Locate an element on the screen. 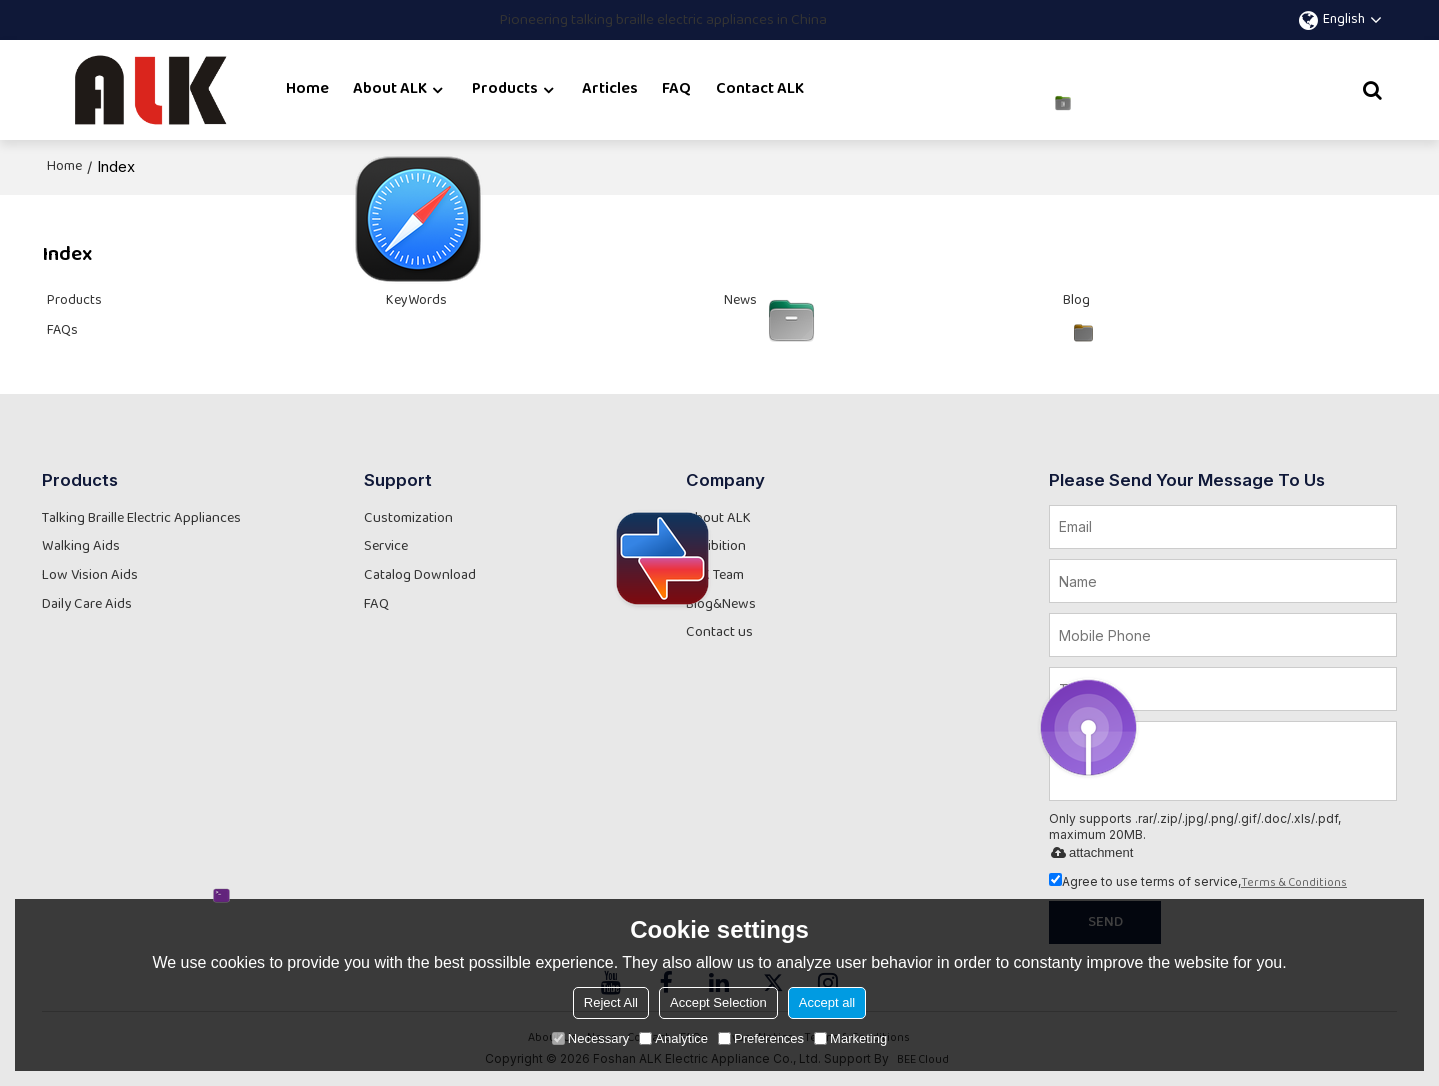 The height and width of the screenshot is (1086, 1439). open escambo currency or unit converter app is located at coordinates (662, 558).